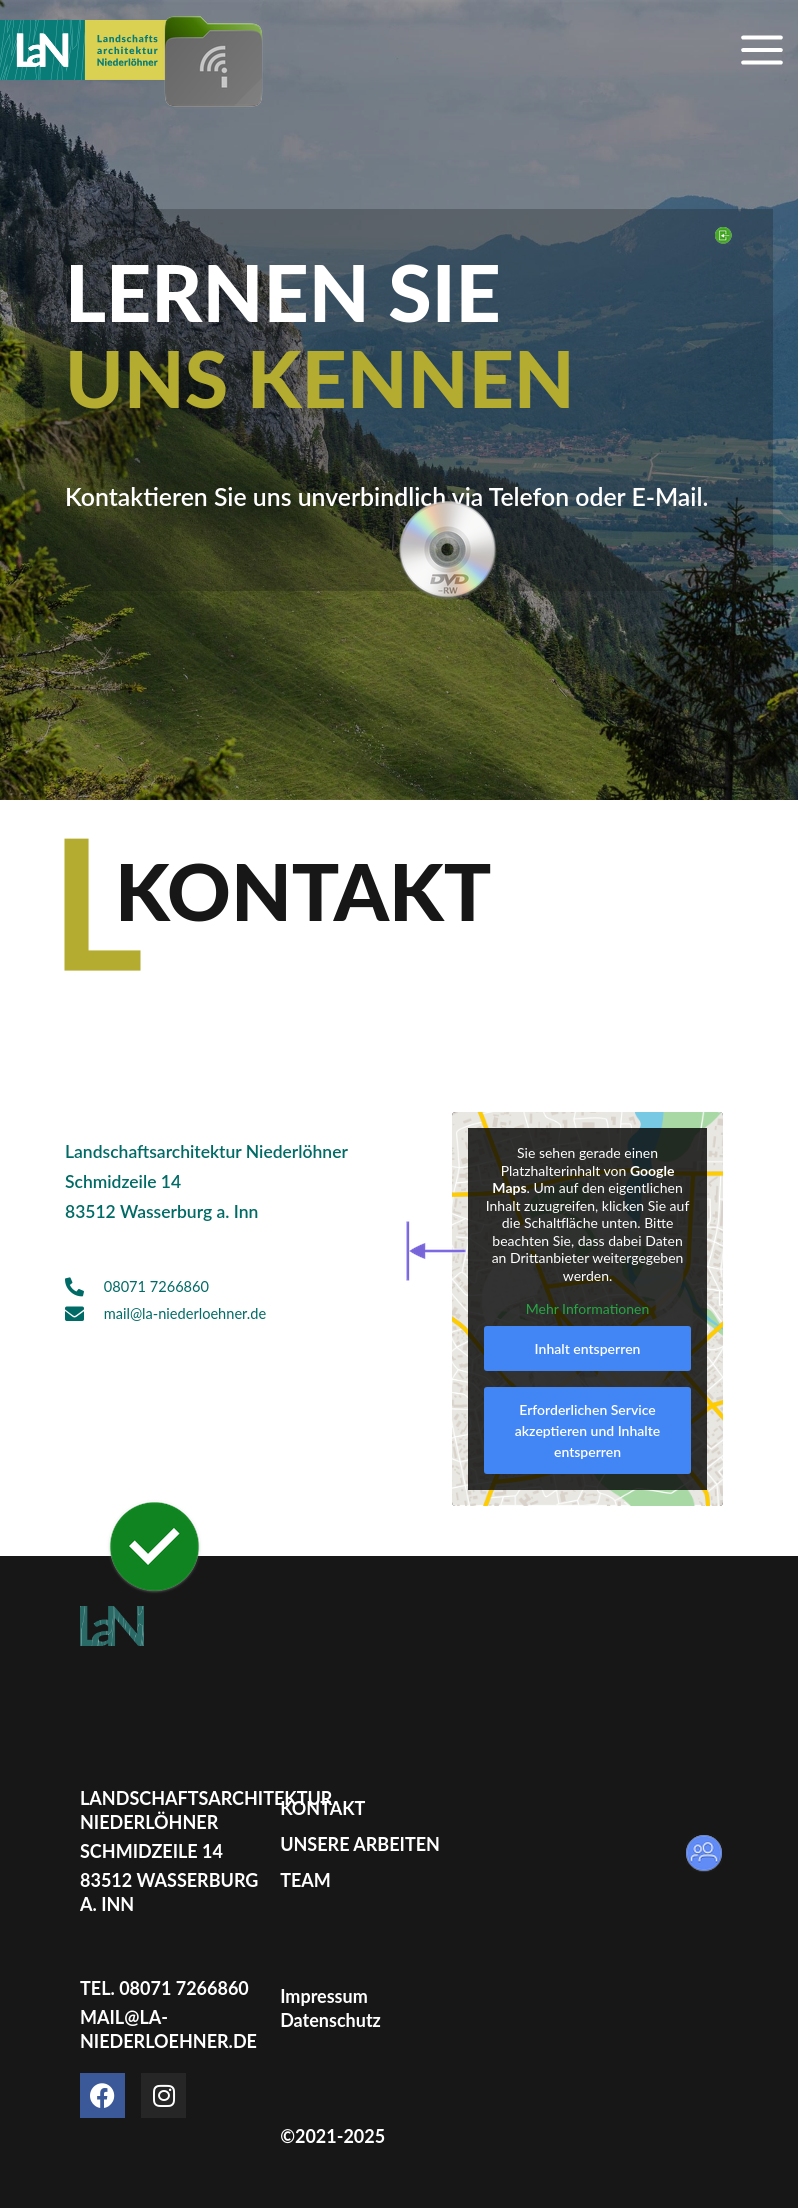 This screenshot has width=798, height=2208. I want to click on indicates a selected or checked item, so click(154, 1546).